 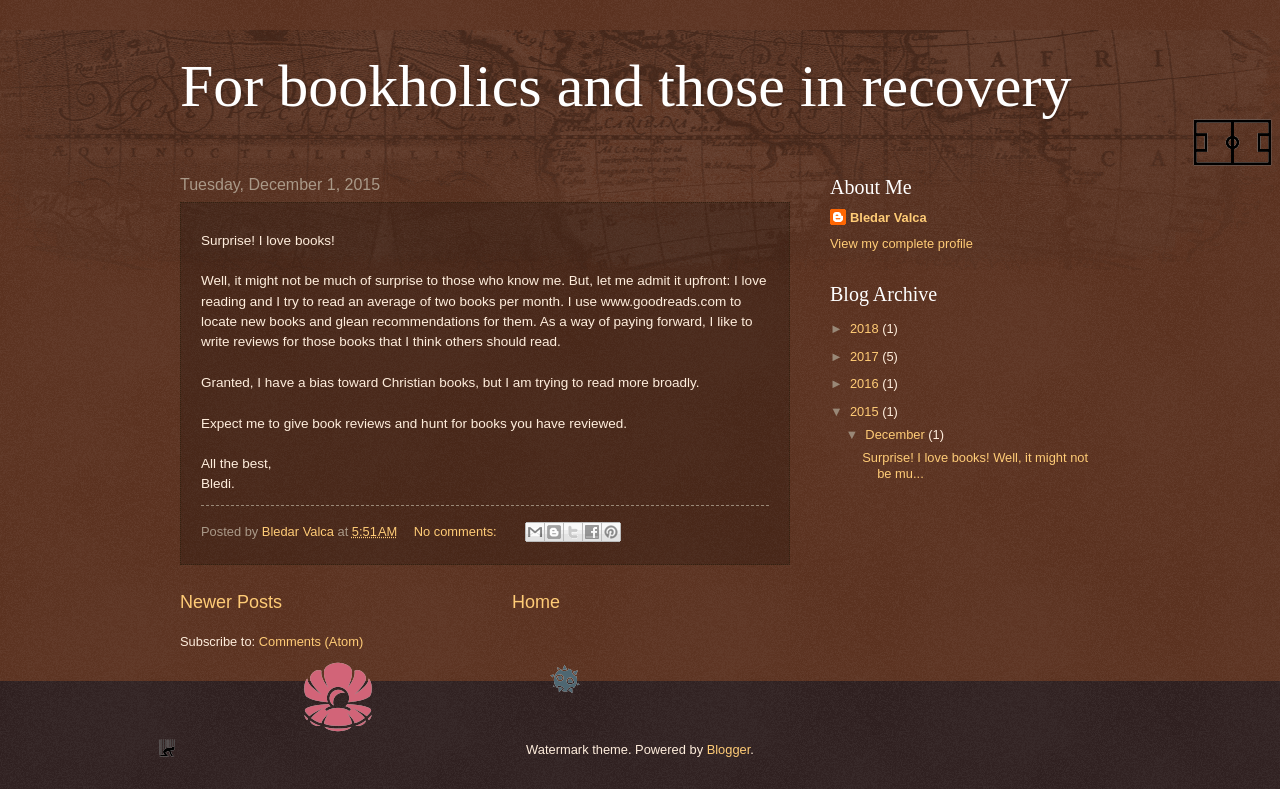 I want to click on view soccer field or pitch layout, so click(x=1232, y=142).